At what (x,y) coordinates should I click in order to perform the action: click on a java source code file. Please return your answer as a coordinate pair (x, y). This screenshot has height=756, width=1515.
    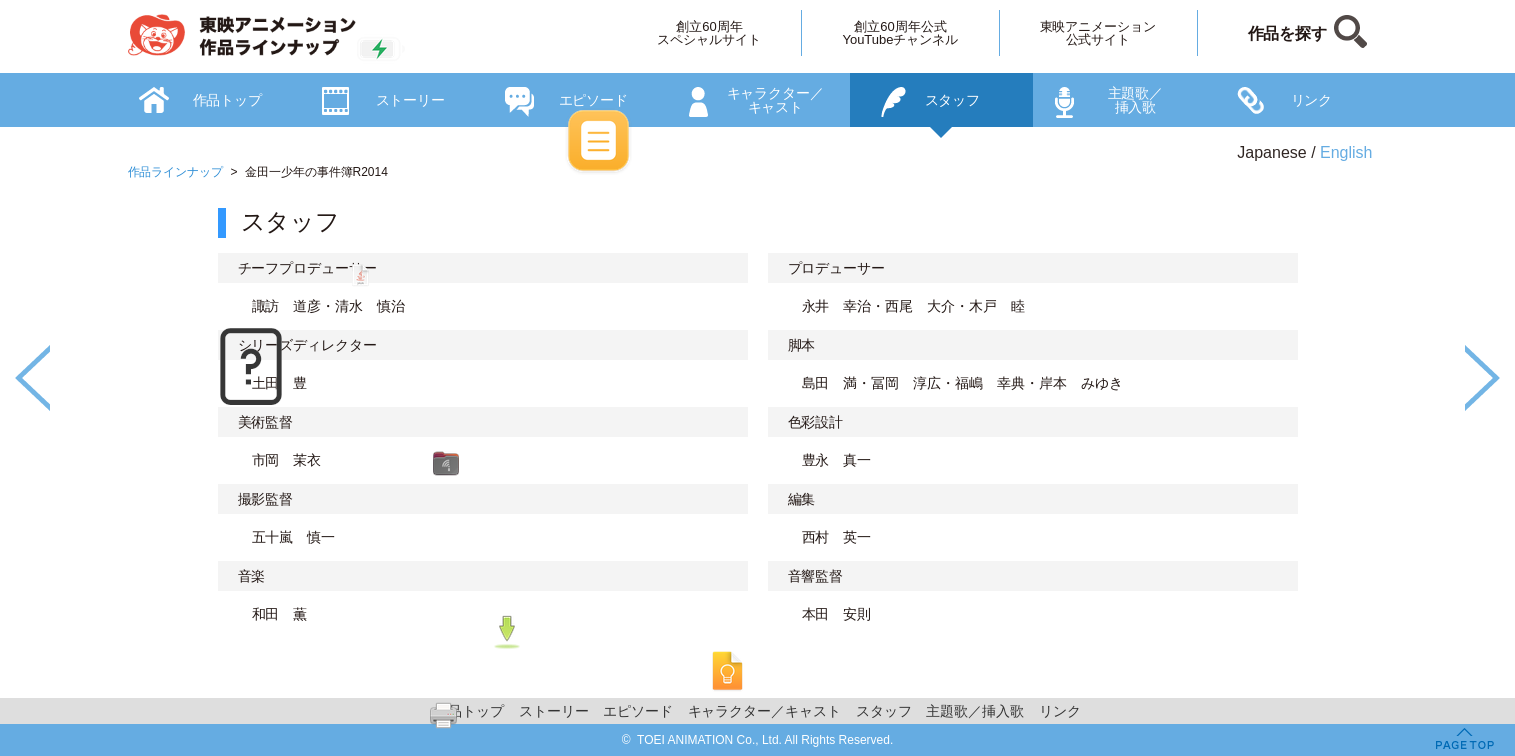
    Looking at the image, I should click on (360, 275).